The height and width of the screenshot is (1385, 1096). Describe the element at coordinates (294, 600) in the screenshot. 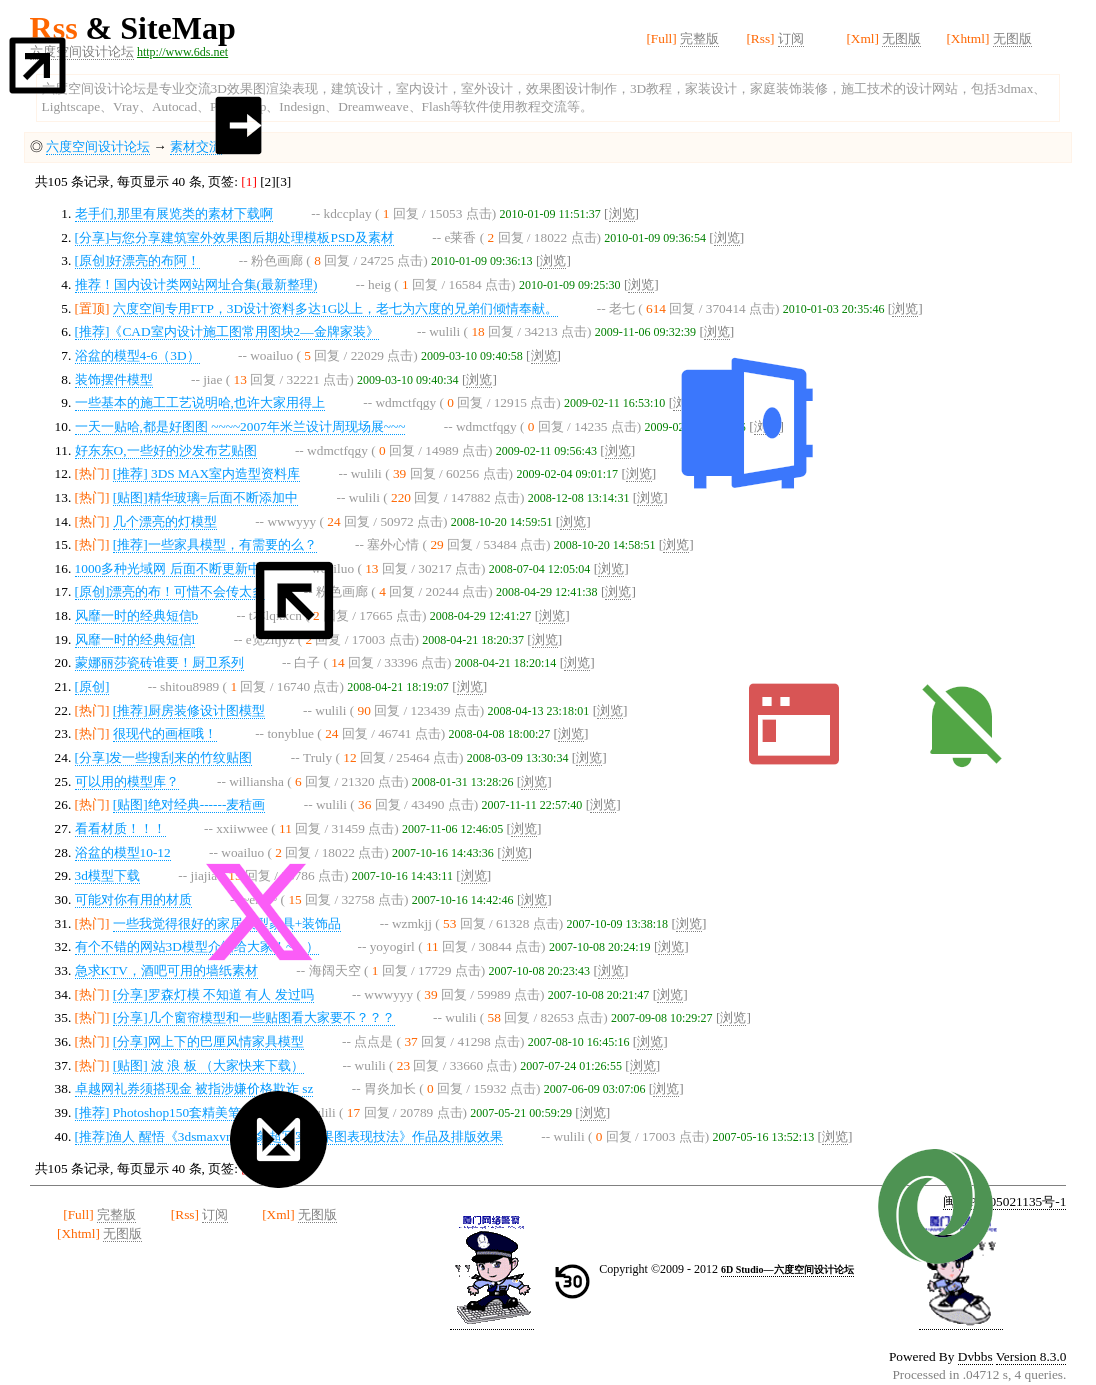

I see `navigate back and up one level` at that location.